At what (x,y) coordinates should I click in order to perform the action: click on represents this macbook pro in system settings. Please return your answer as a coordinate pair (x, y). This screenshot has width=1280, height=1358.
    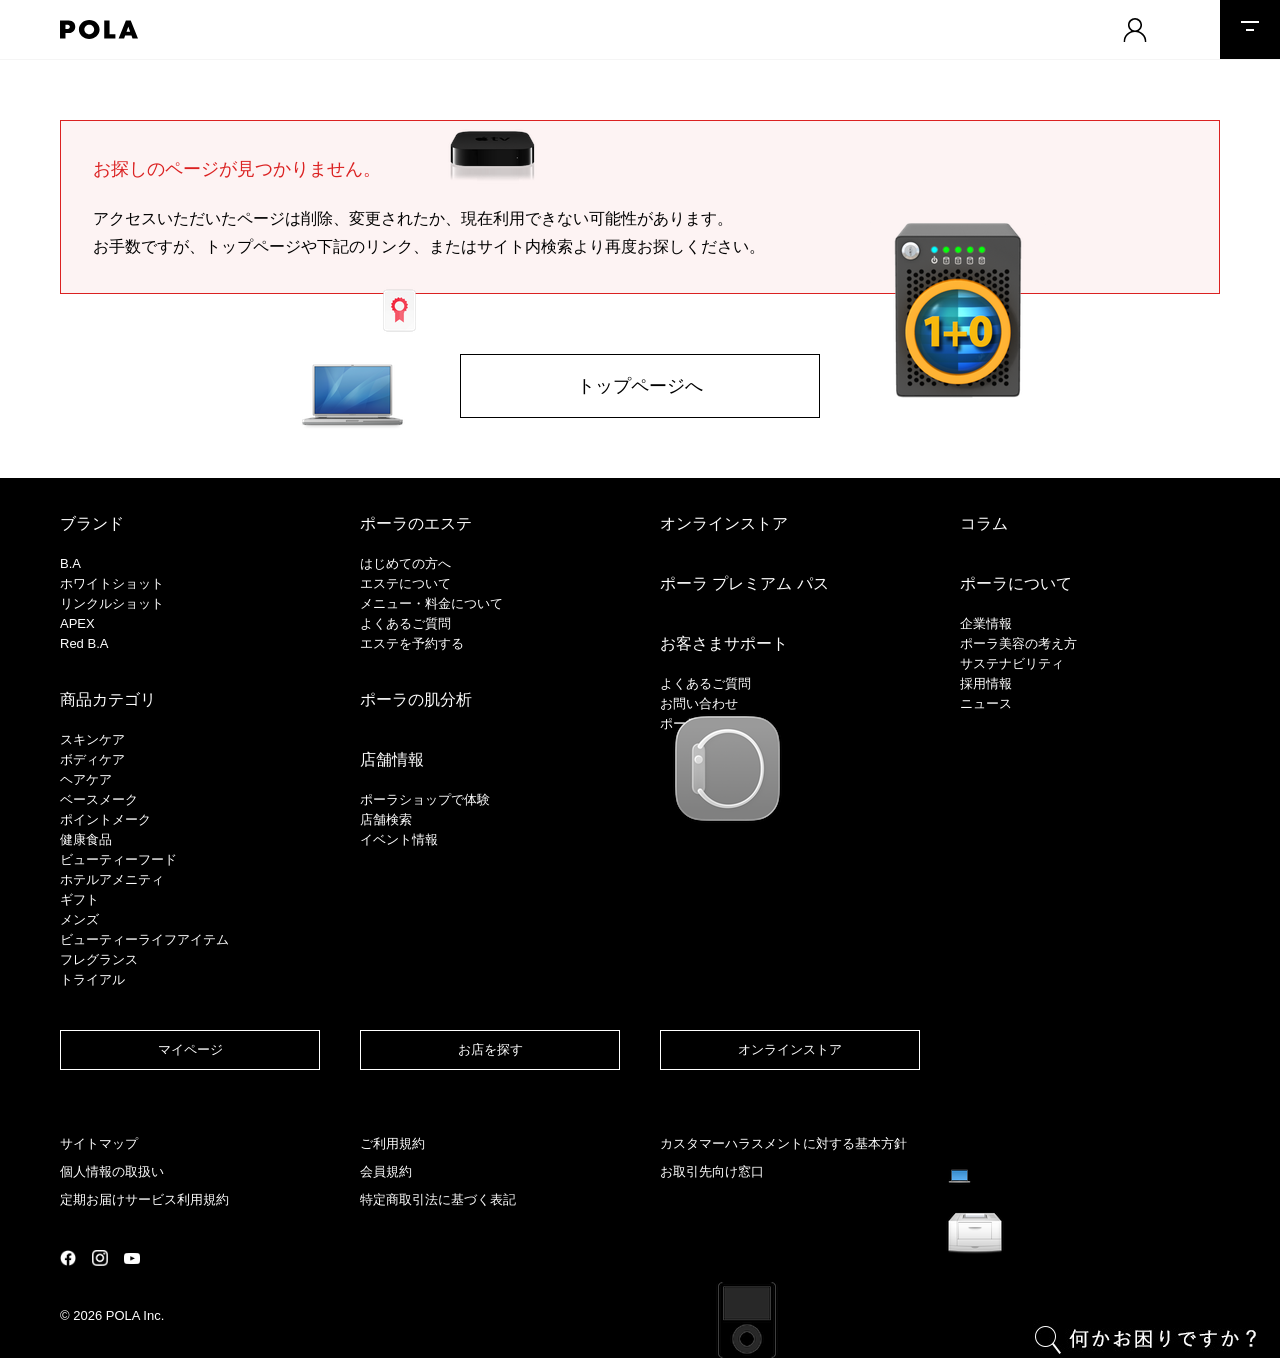
    Looking at the image, I should click on (959, 1174).